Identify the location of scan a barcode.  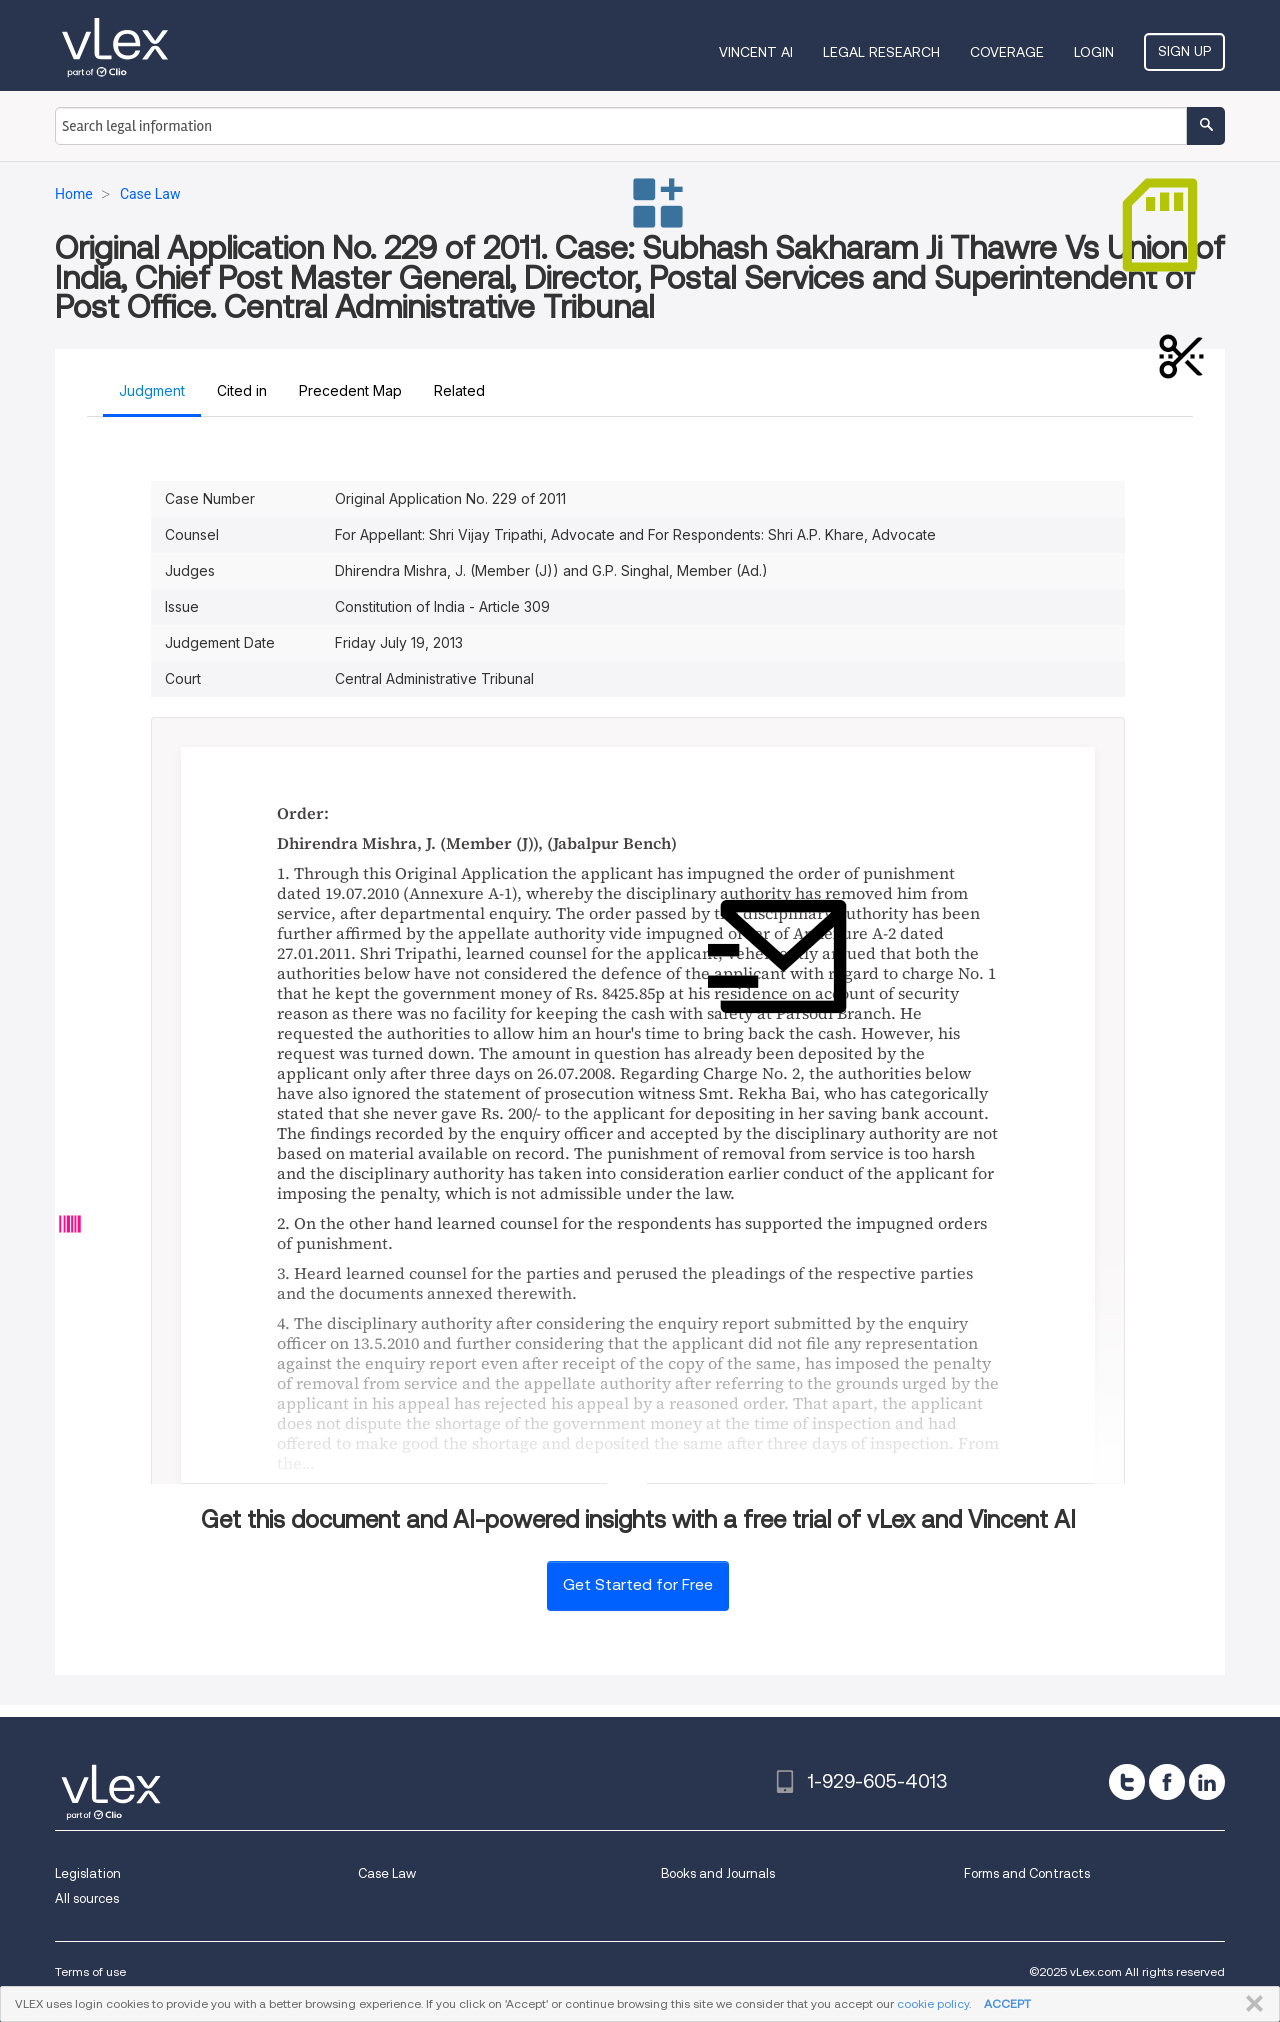
(70, 1224).